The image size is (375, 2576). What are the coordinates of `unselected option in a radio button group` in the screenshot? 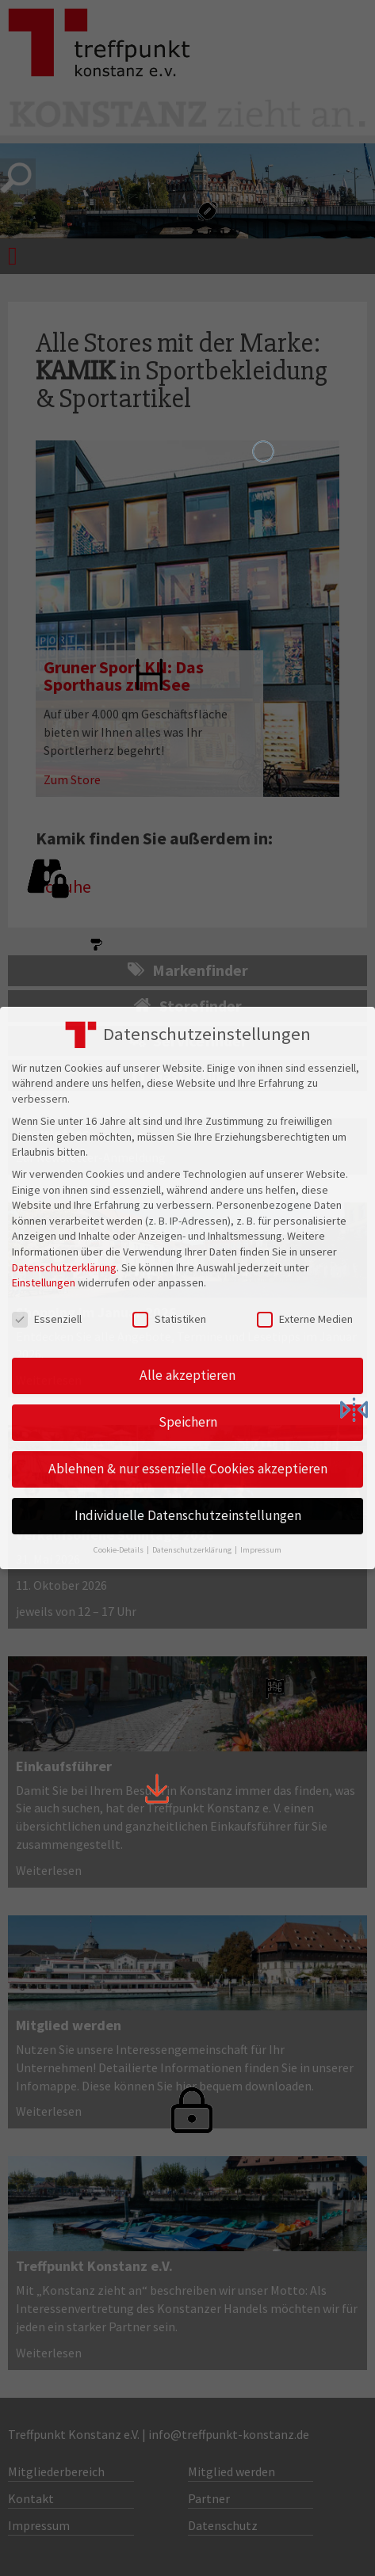 It's located at (263, 452).